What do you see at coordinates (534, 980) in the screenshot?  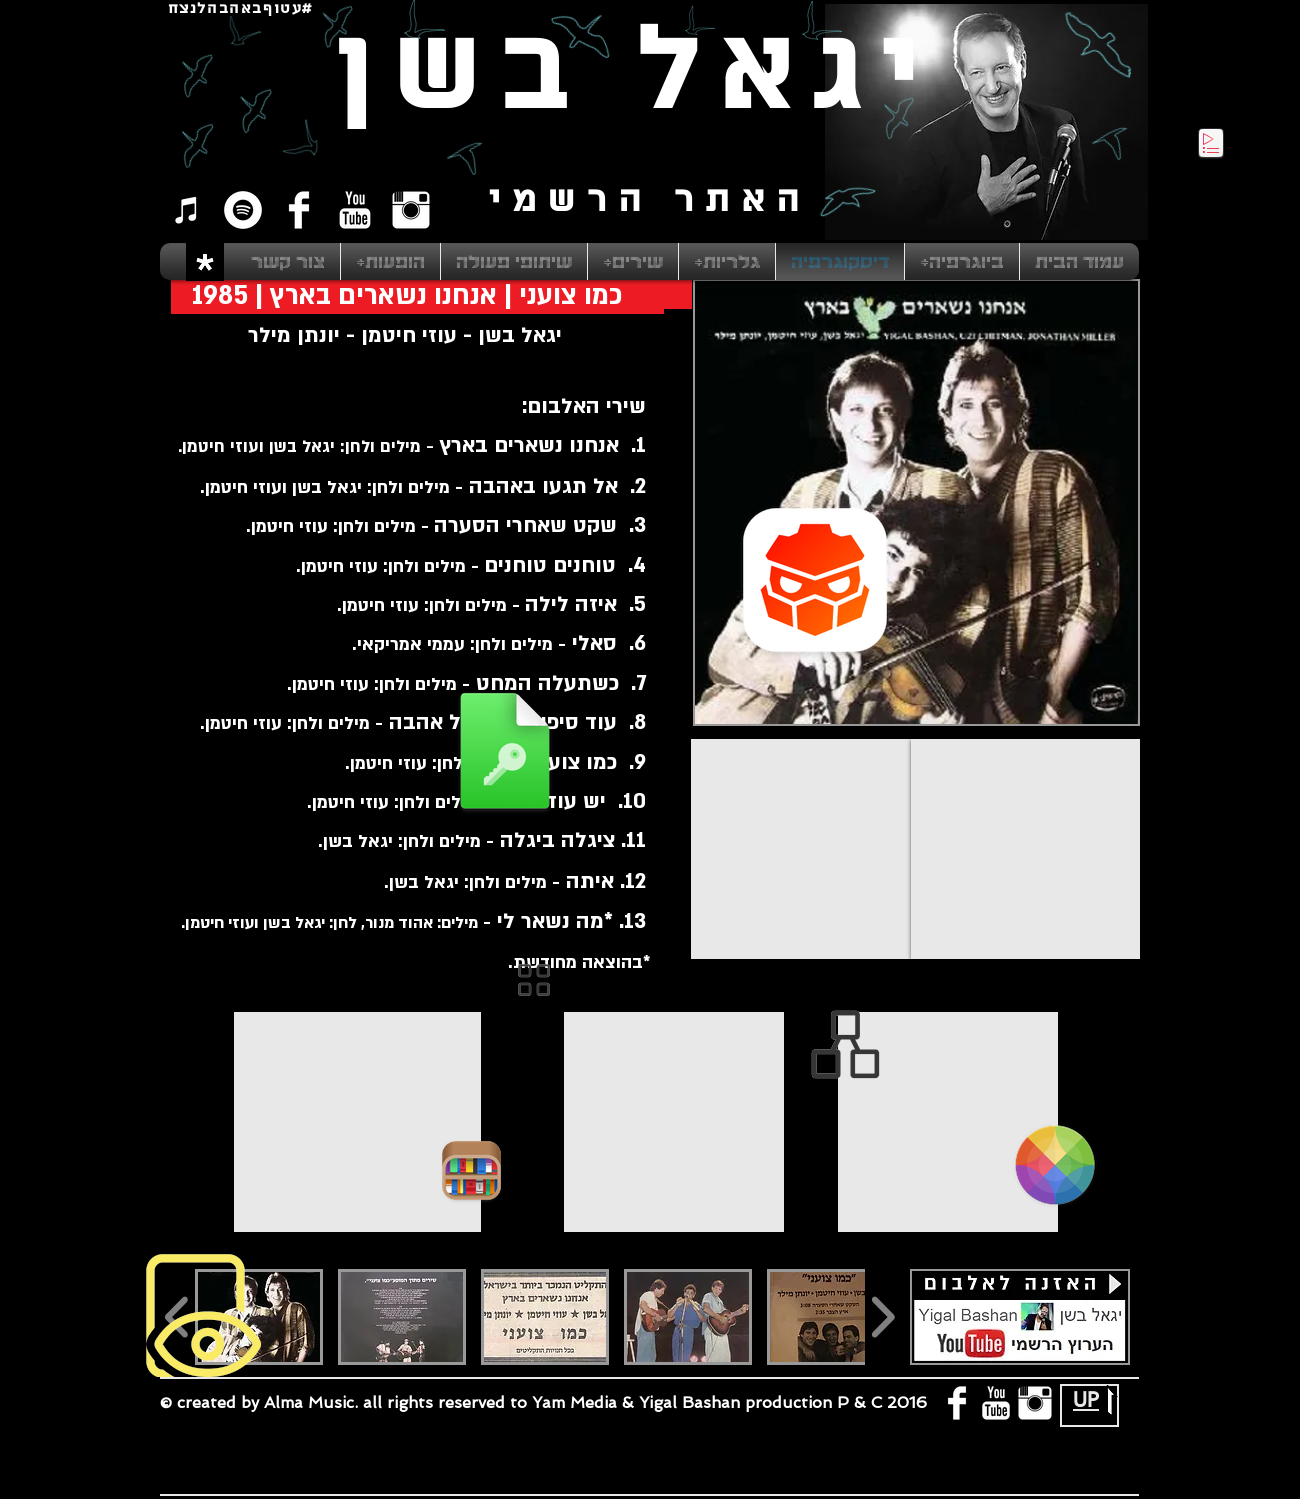 I see `view all applications` at bounding box center [534, 980].